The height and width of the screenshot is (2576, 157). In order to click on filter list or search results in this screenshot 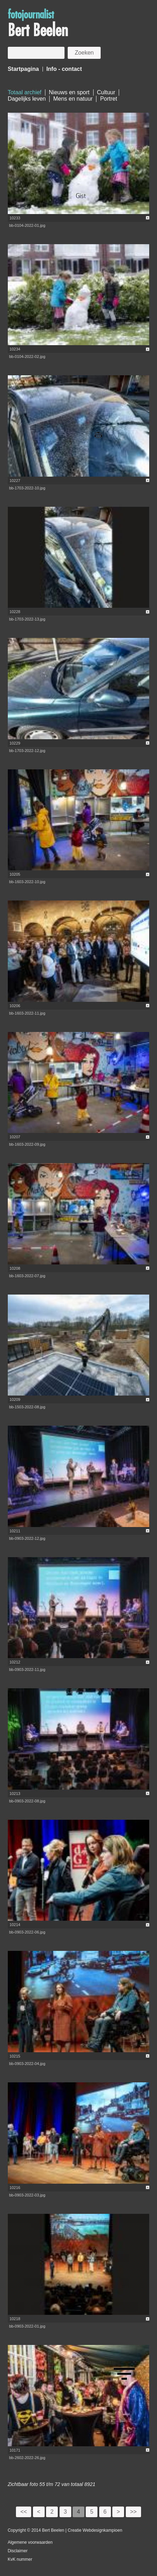, I will do `click(124, 2374)`.